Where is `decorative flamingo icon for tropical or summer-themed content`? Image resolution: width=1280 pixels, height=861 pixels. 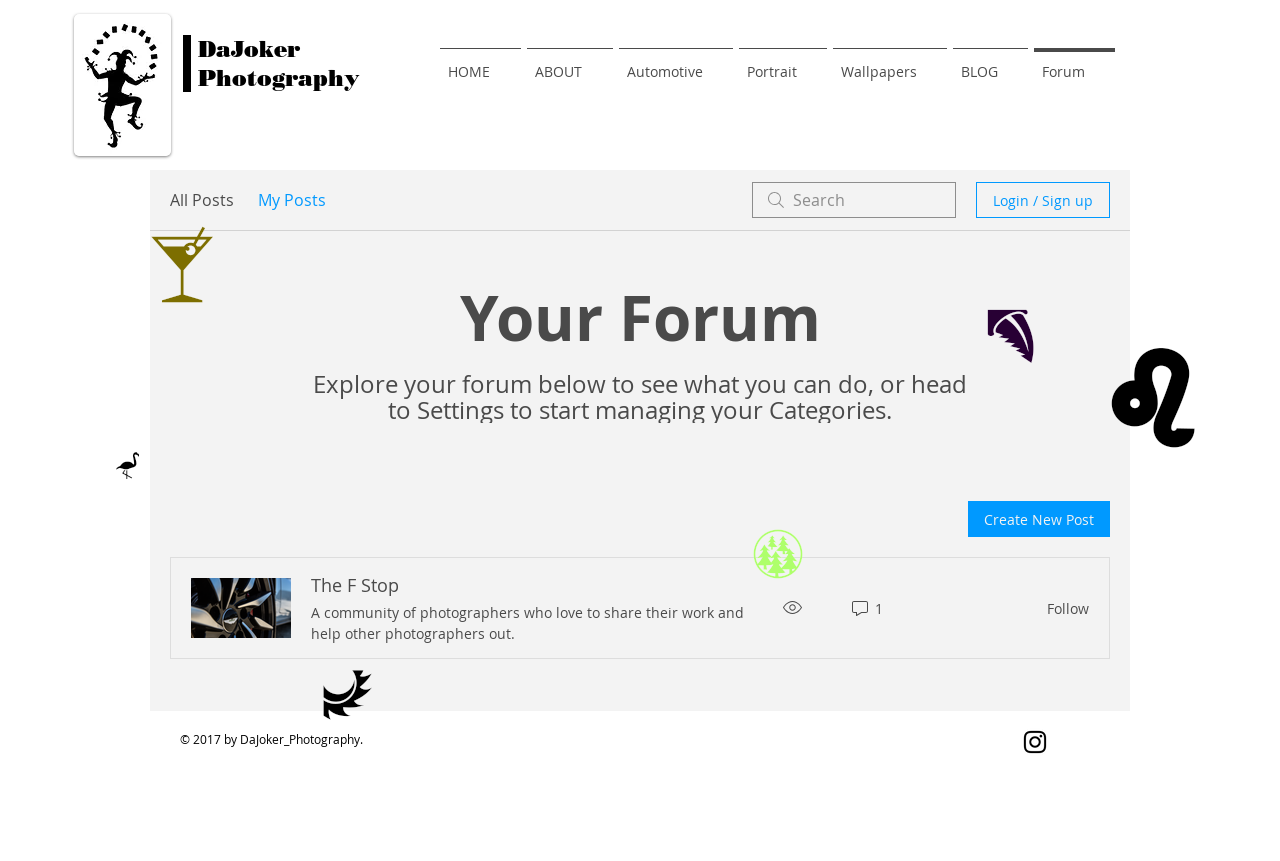 decorative flamingo icon for tropical or summer-themed content is located at coordinates (127, 465).